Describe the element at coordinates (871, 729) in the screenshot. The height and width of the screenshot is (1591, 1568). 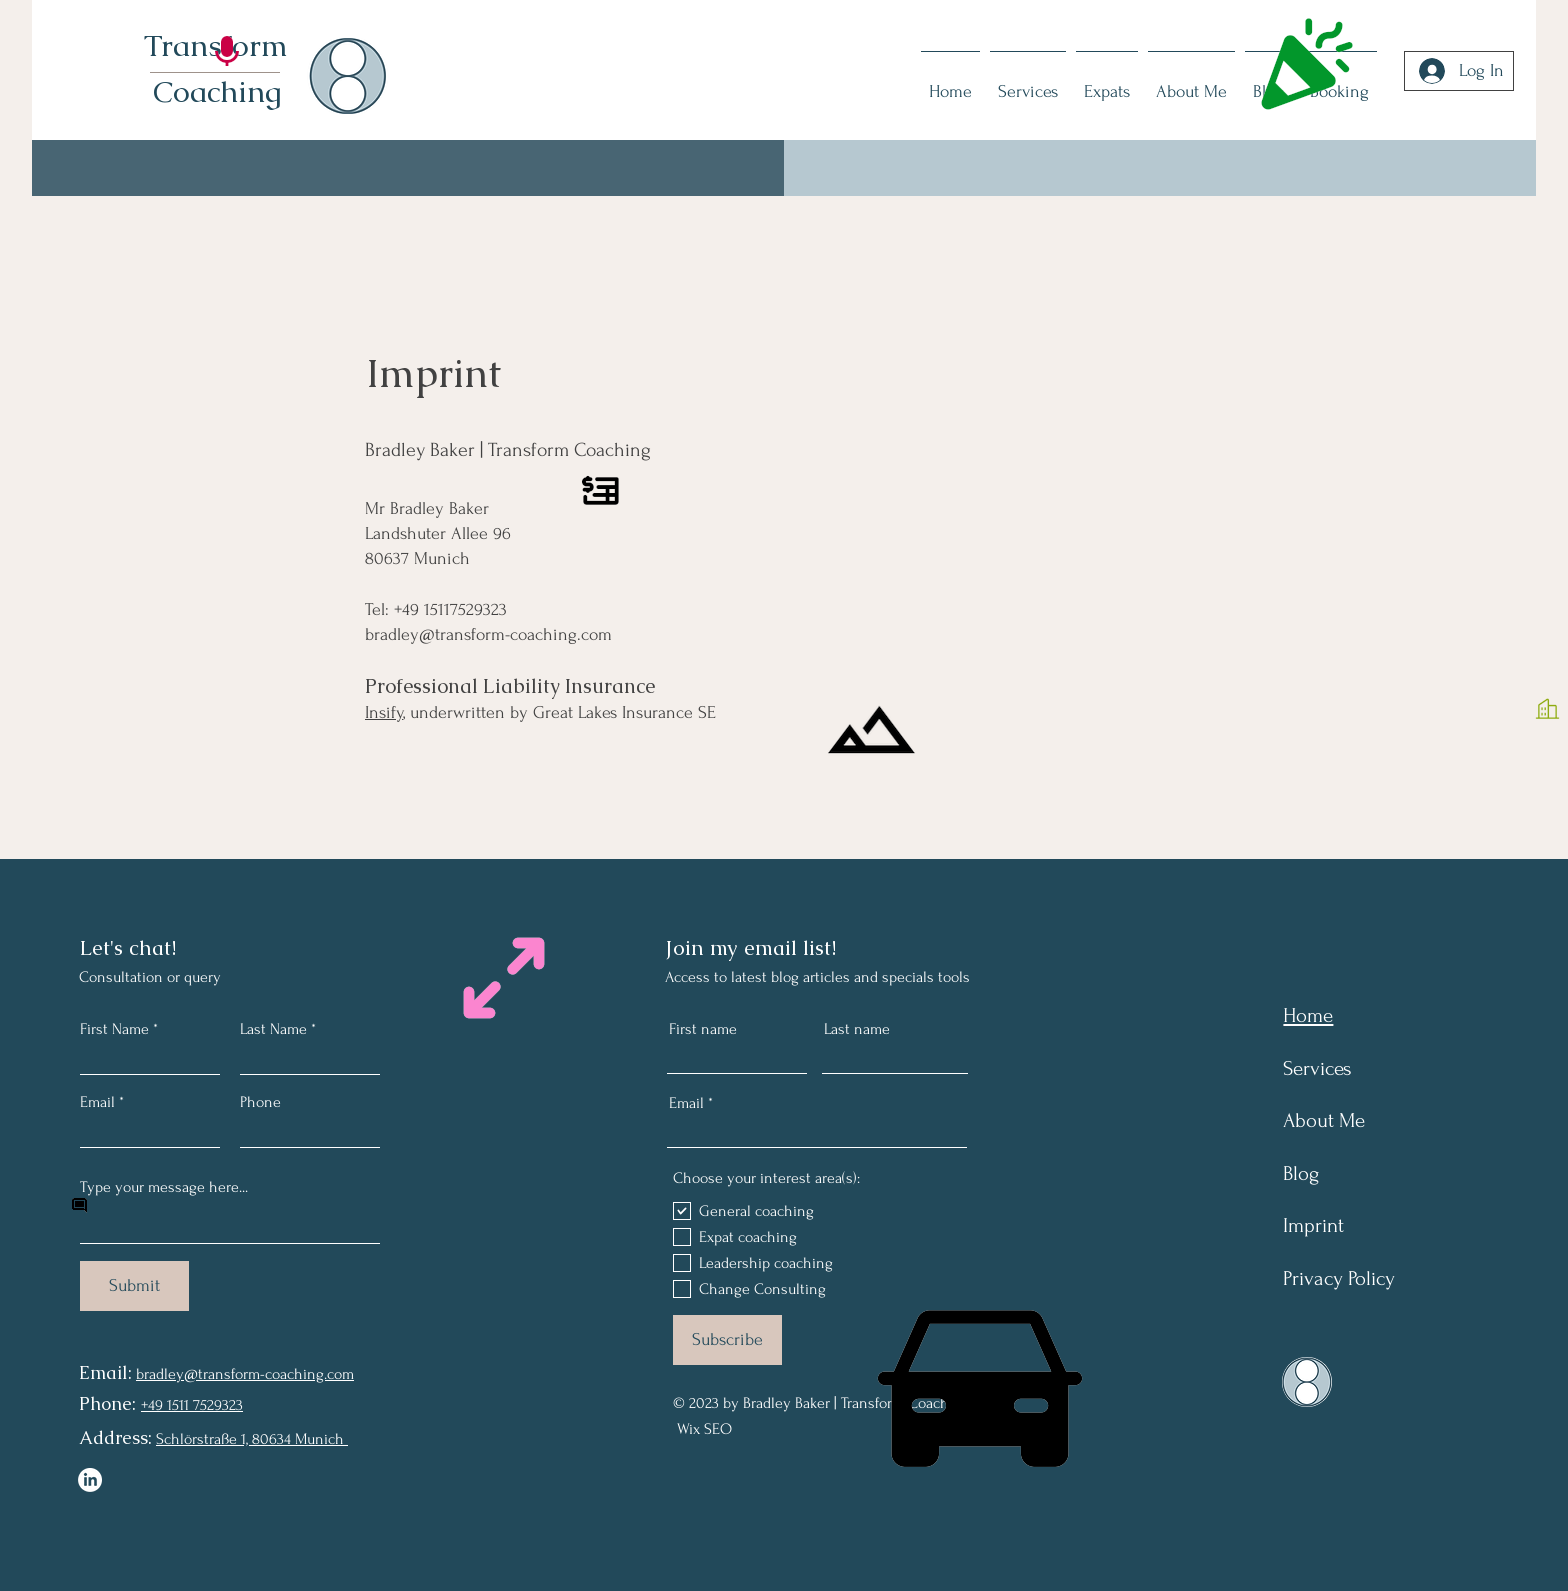
I see `view terrain or topographic map layer` at that location.